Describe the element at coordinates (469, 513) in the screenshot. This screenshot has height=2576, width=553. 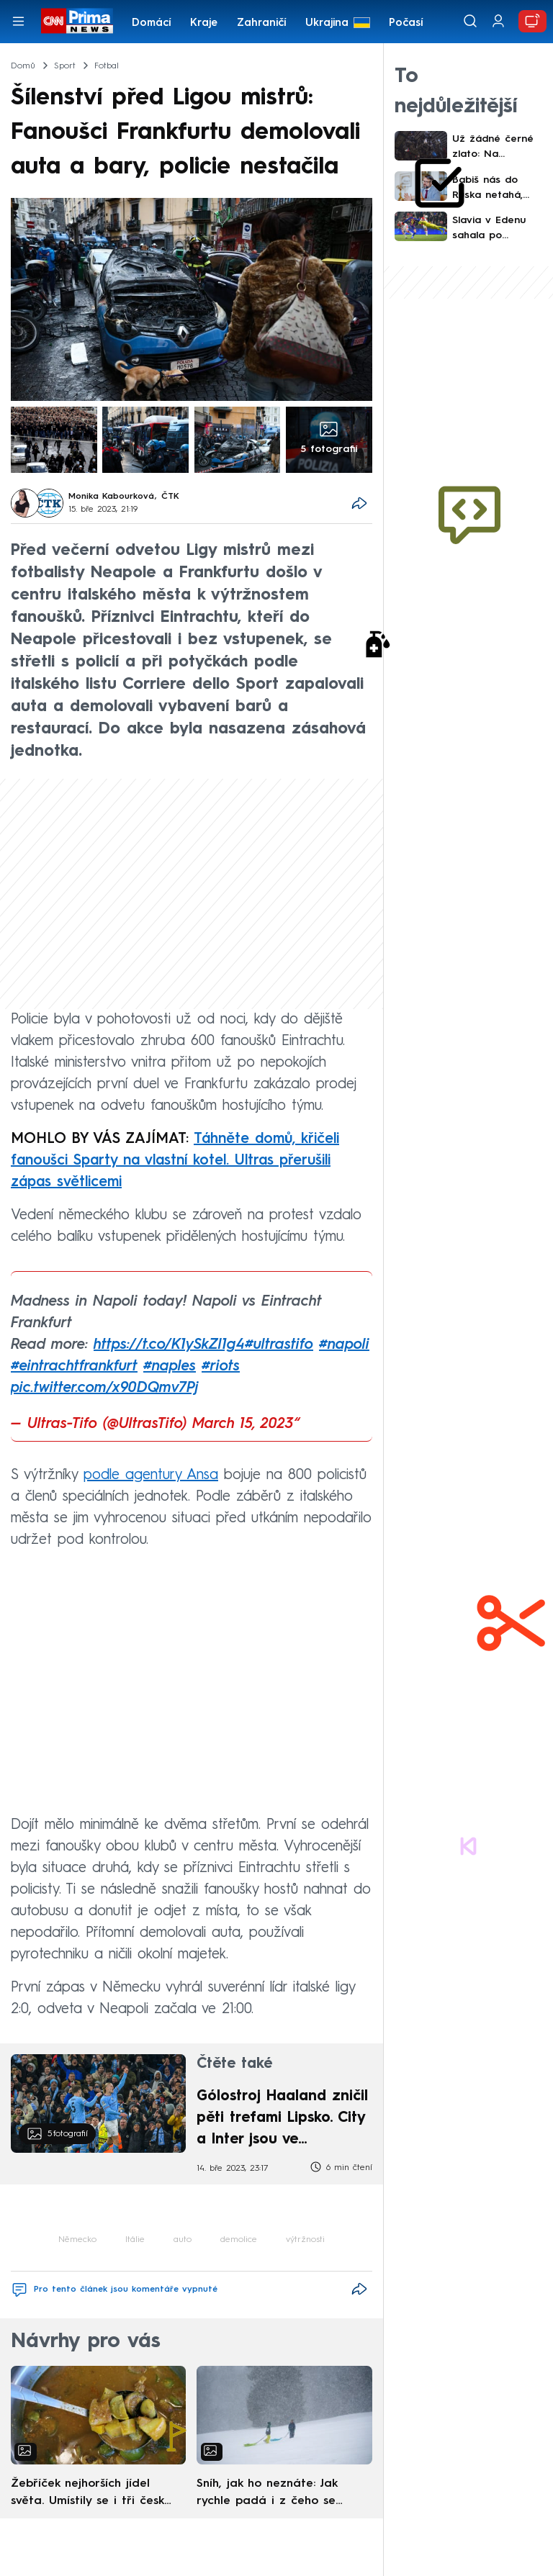
I see `open code review comments` at that location.